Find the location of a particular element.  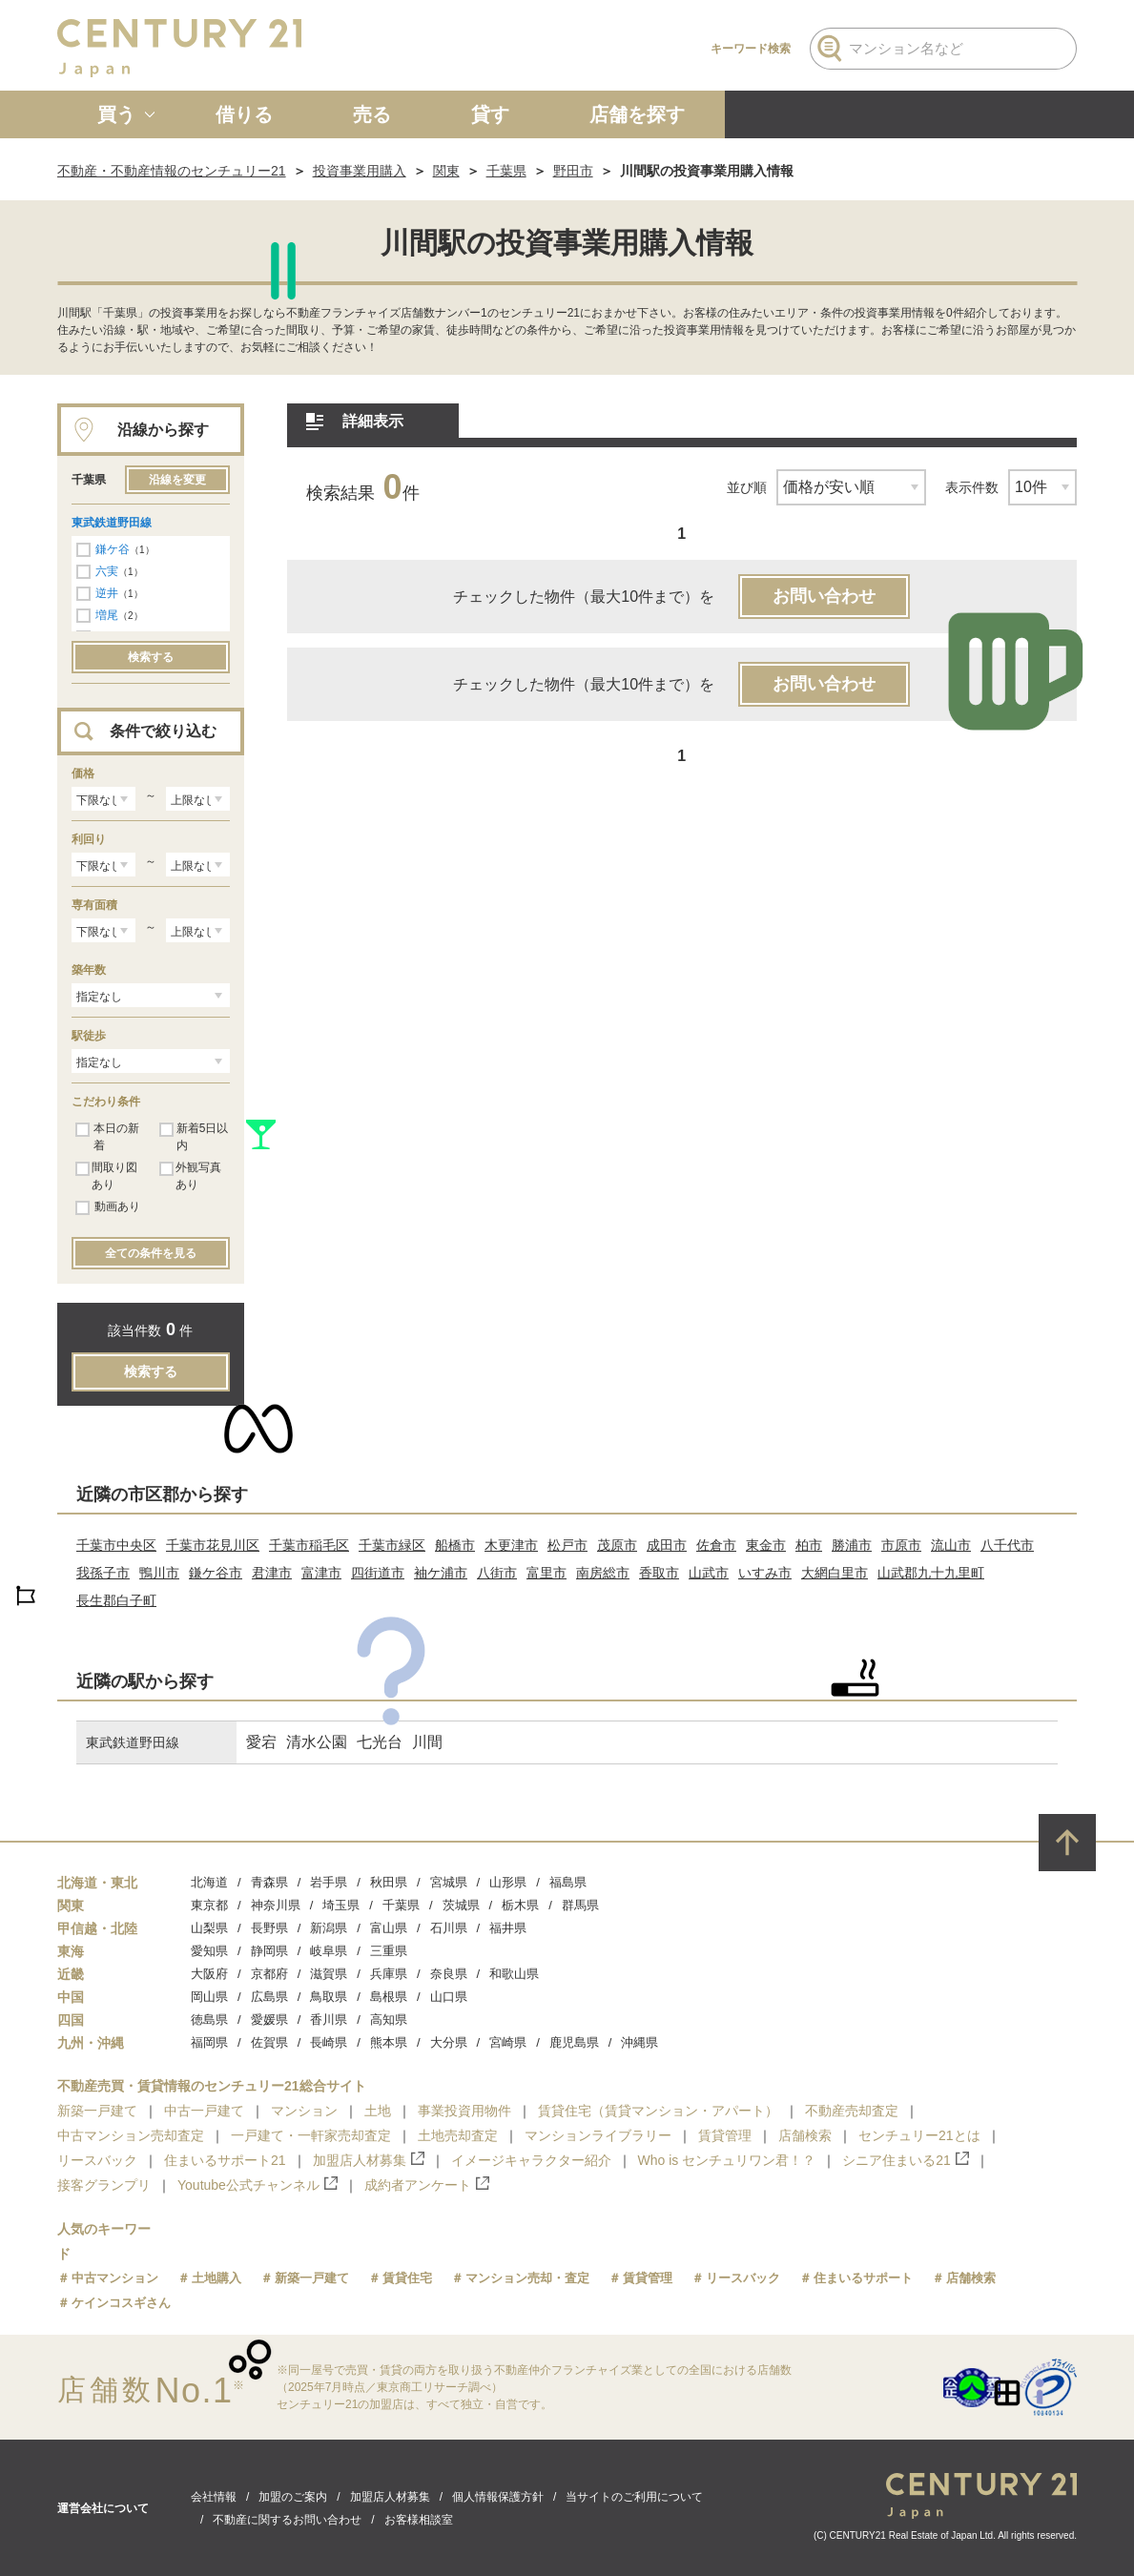

view nearby bars or breweries is located at coordinates (1007, 671).